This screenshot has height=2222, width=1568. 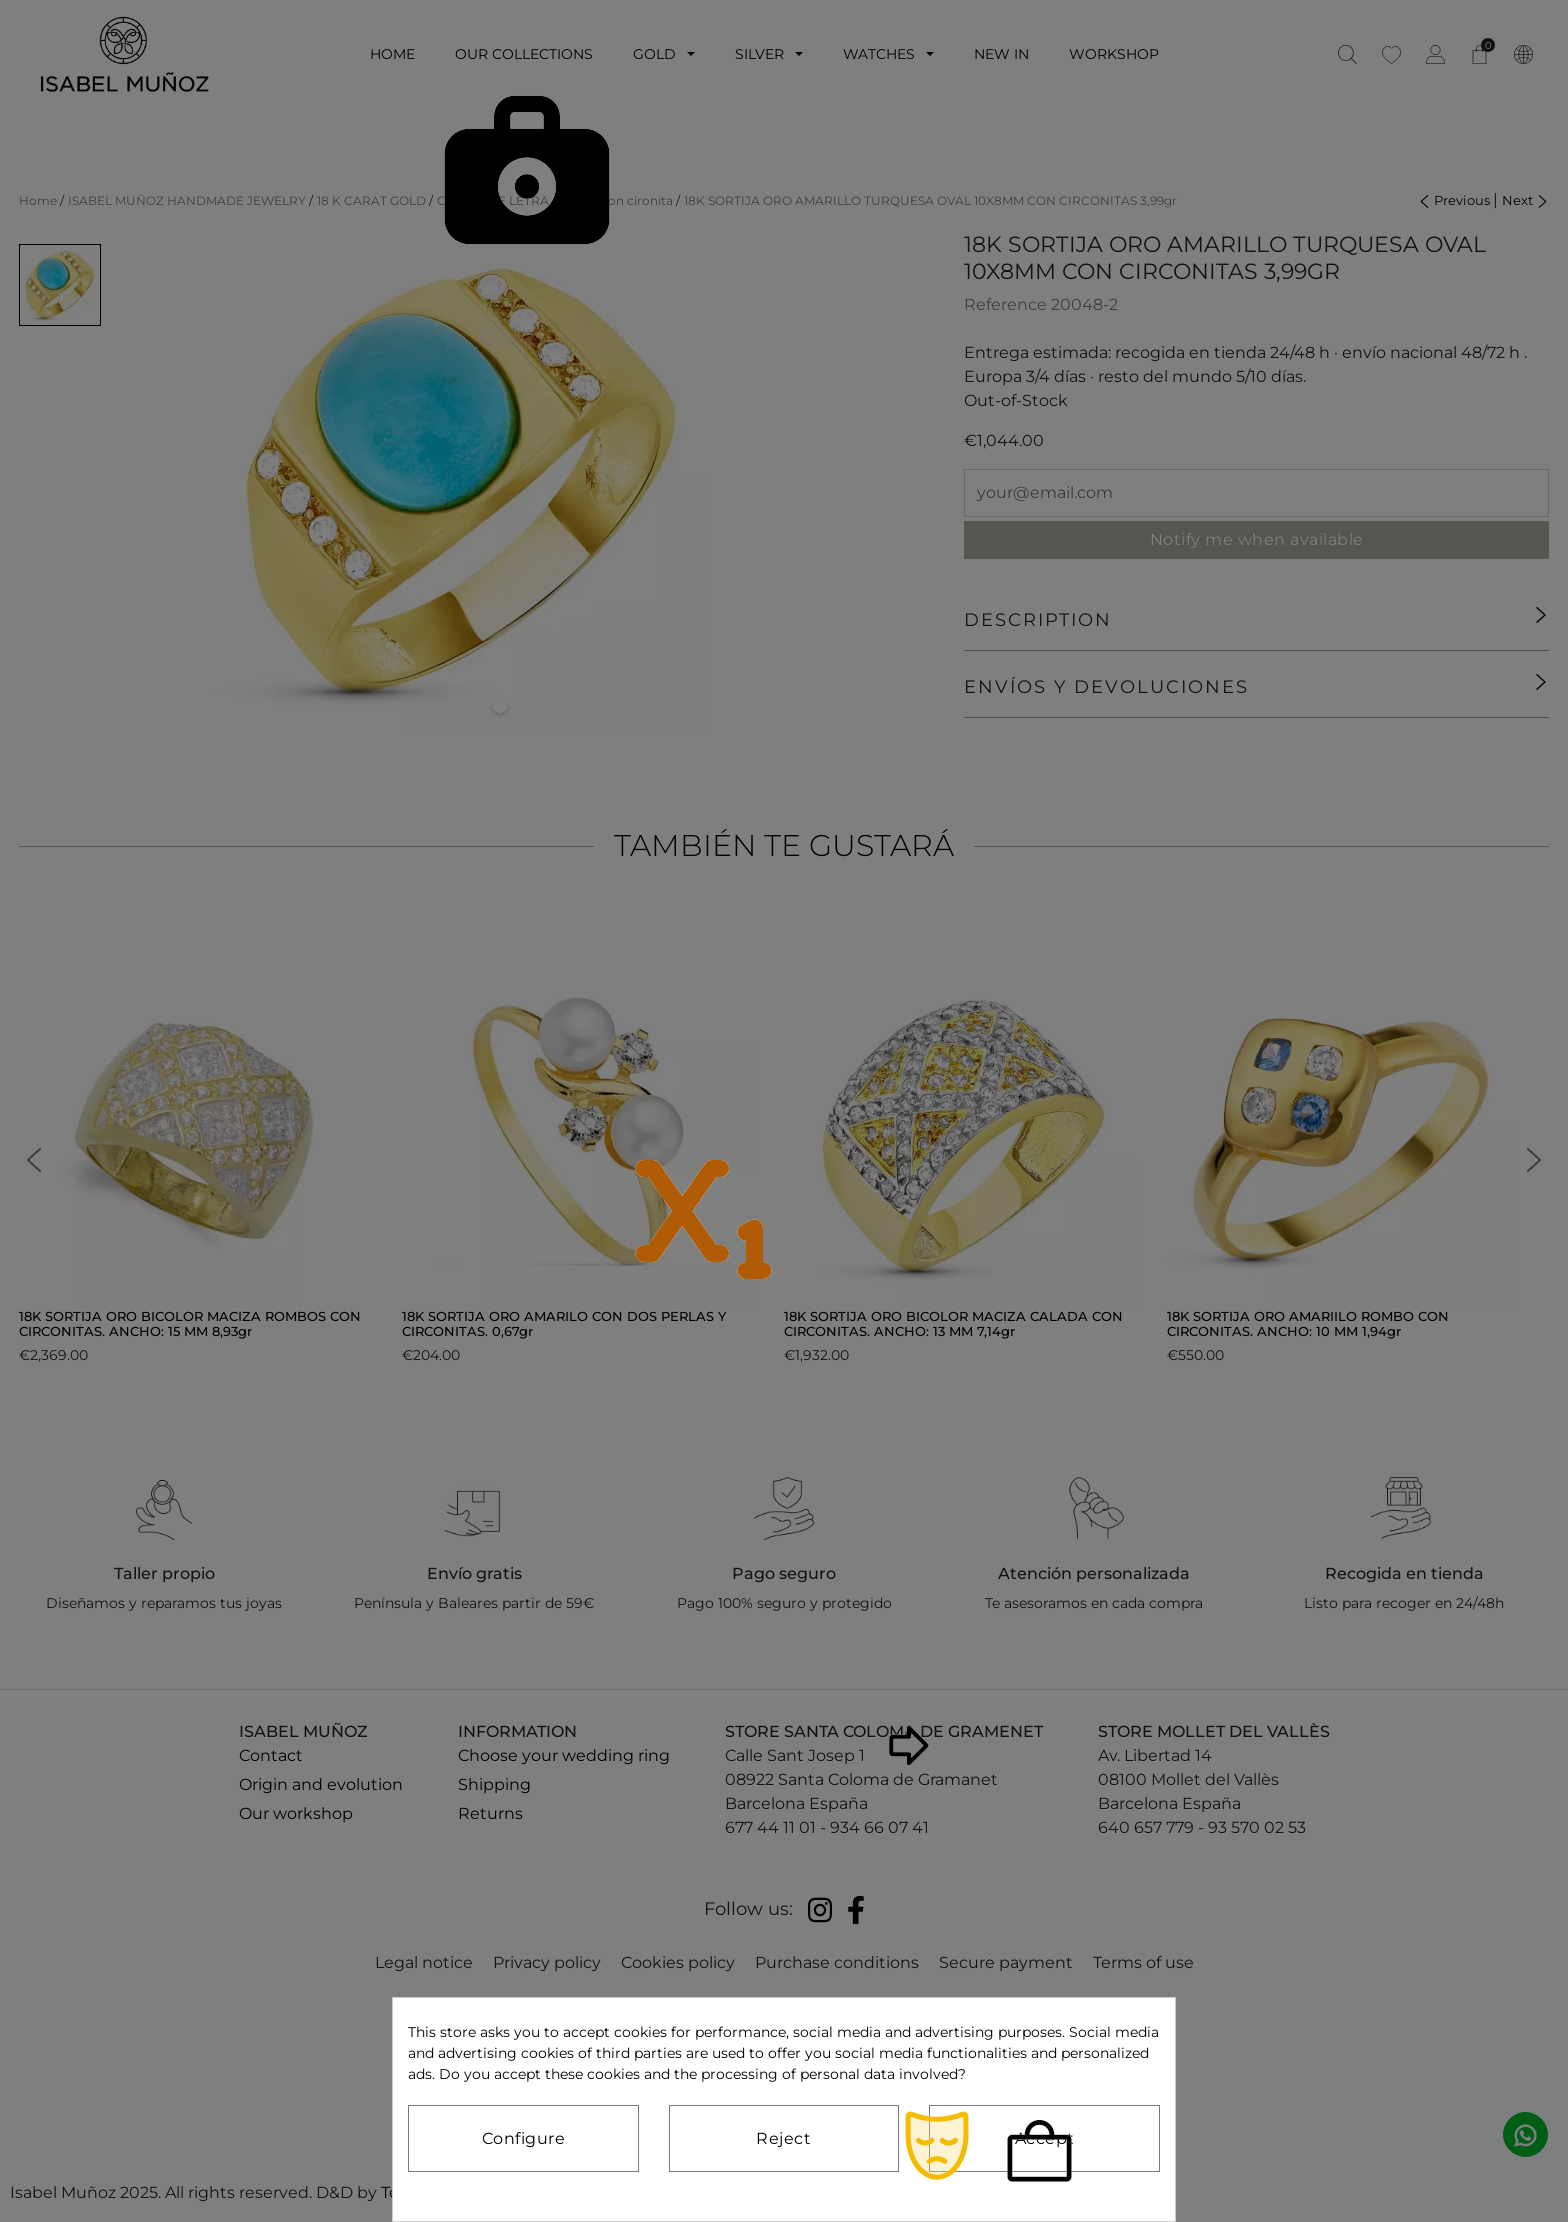 What do you see at coordinates (527, 170) in the screenshot?
I see `take a photo` at bounding box center [527, 170].